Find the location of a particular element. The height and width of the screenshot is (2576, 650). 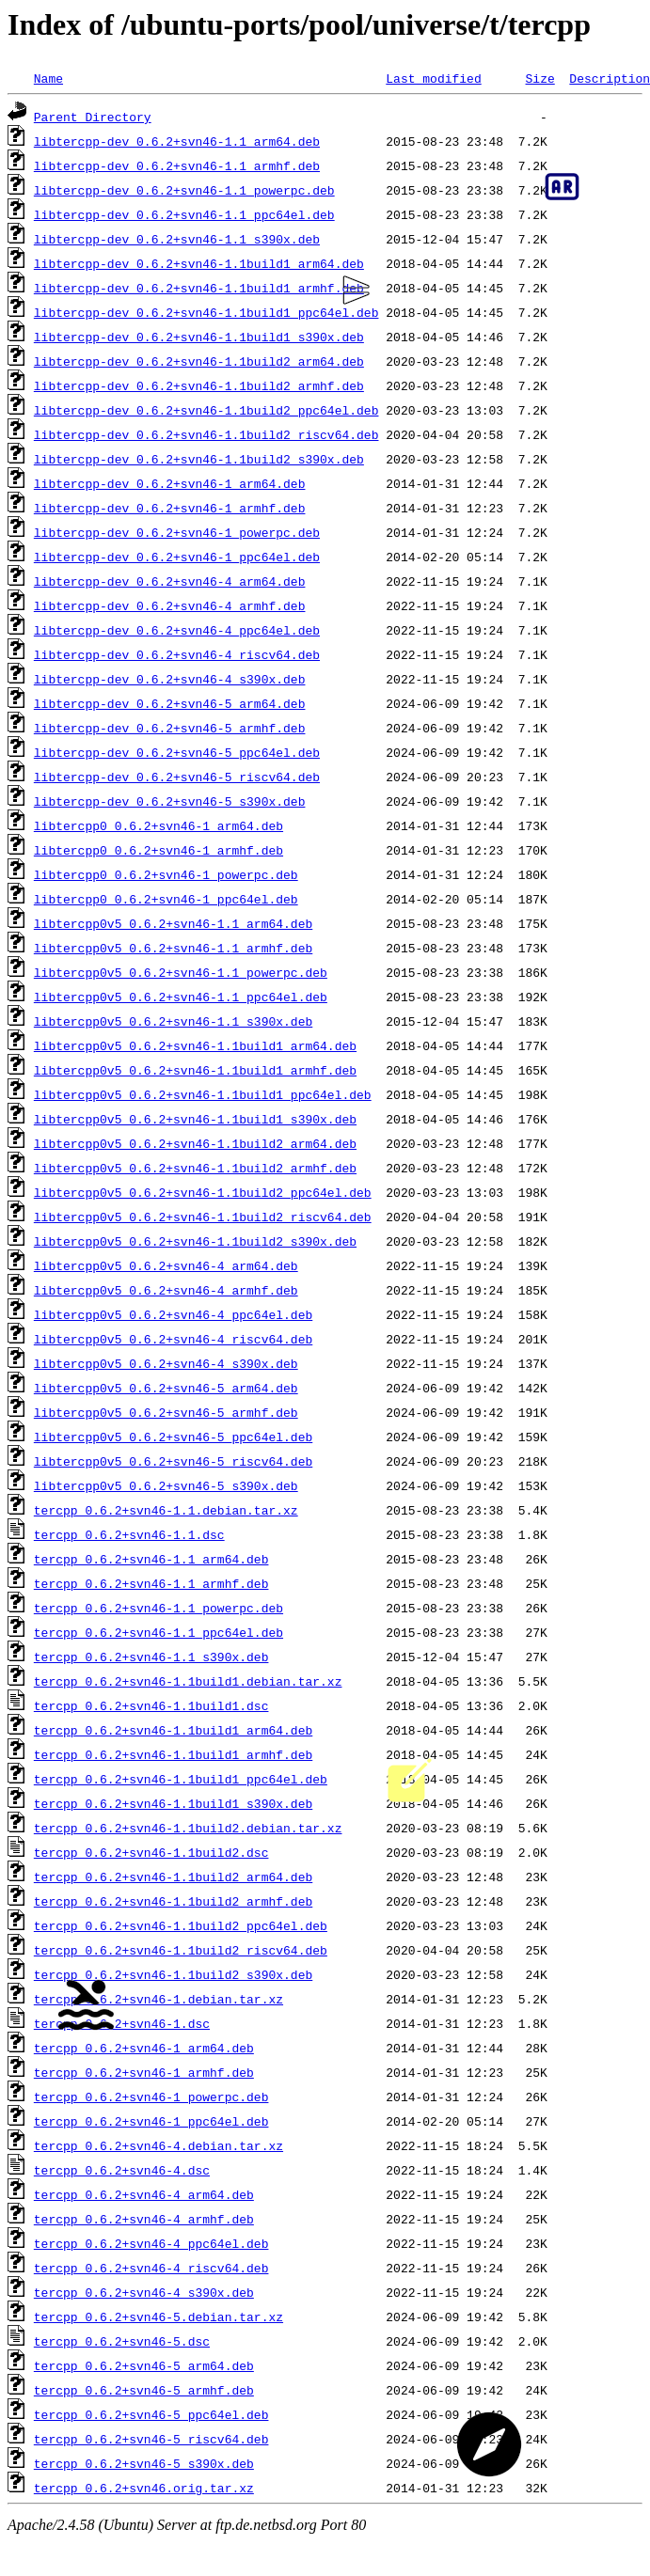

view pool or swimming amenities is located at coordinates (86, 2004).